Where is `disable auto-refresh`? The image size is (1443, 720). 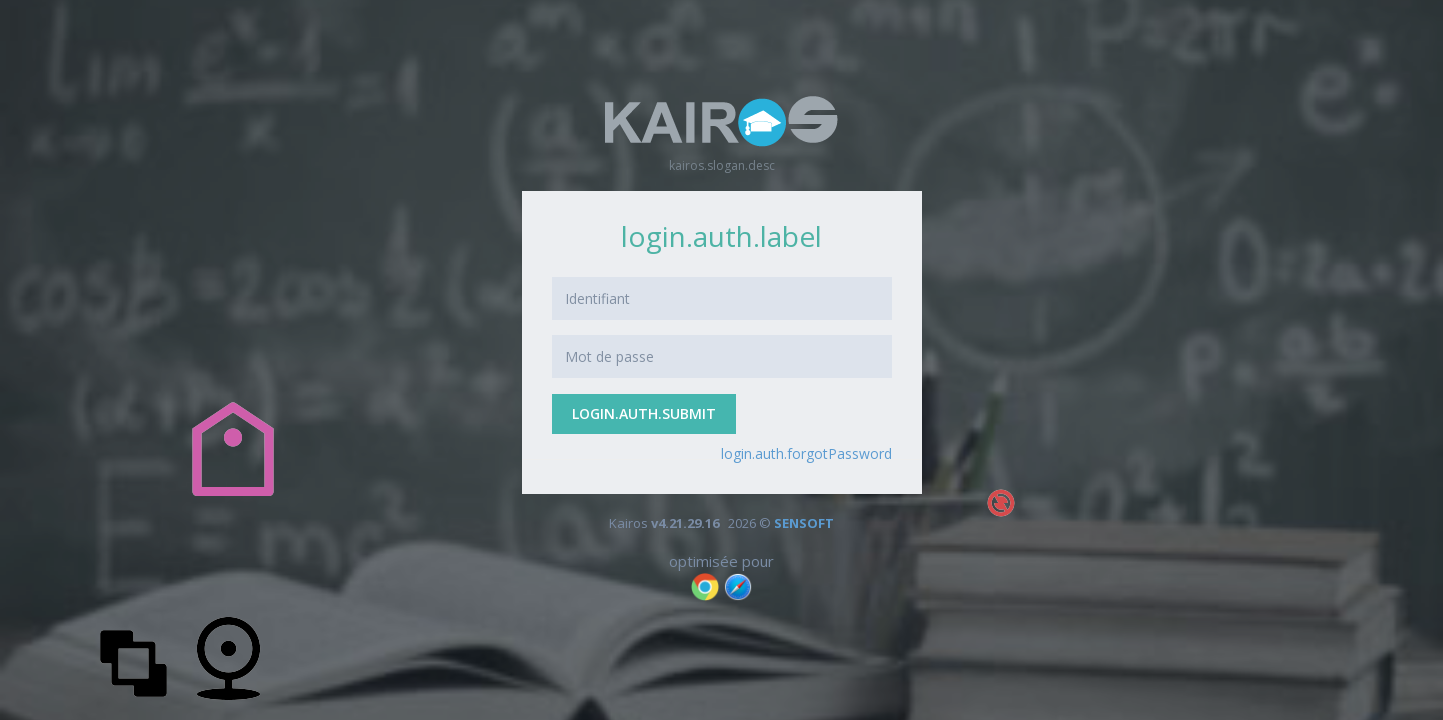
disable auto-refresh is located at coordinates (1001, 503).